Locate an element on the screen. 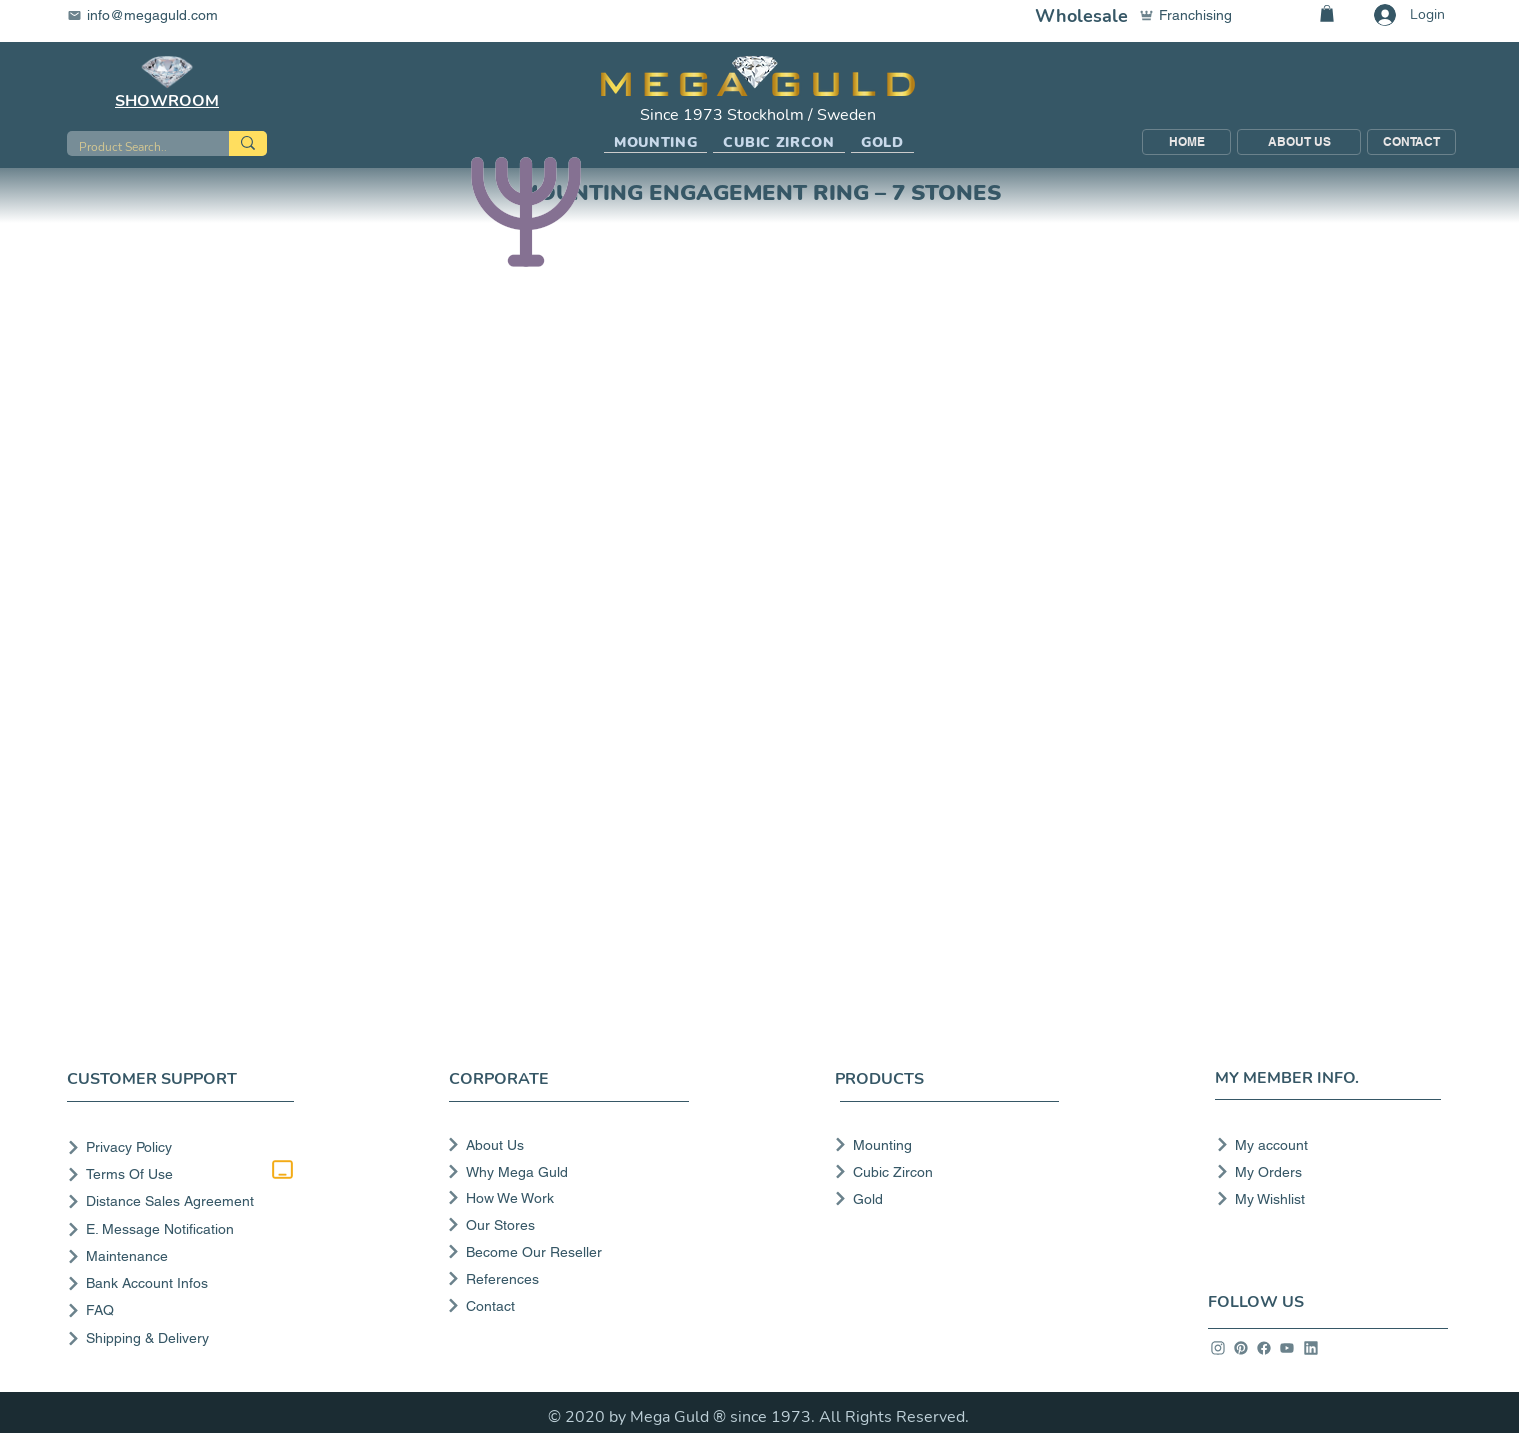  switch to landscape mode is located at coordinates (282, 1169).